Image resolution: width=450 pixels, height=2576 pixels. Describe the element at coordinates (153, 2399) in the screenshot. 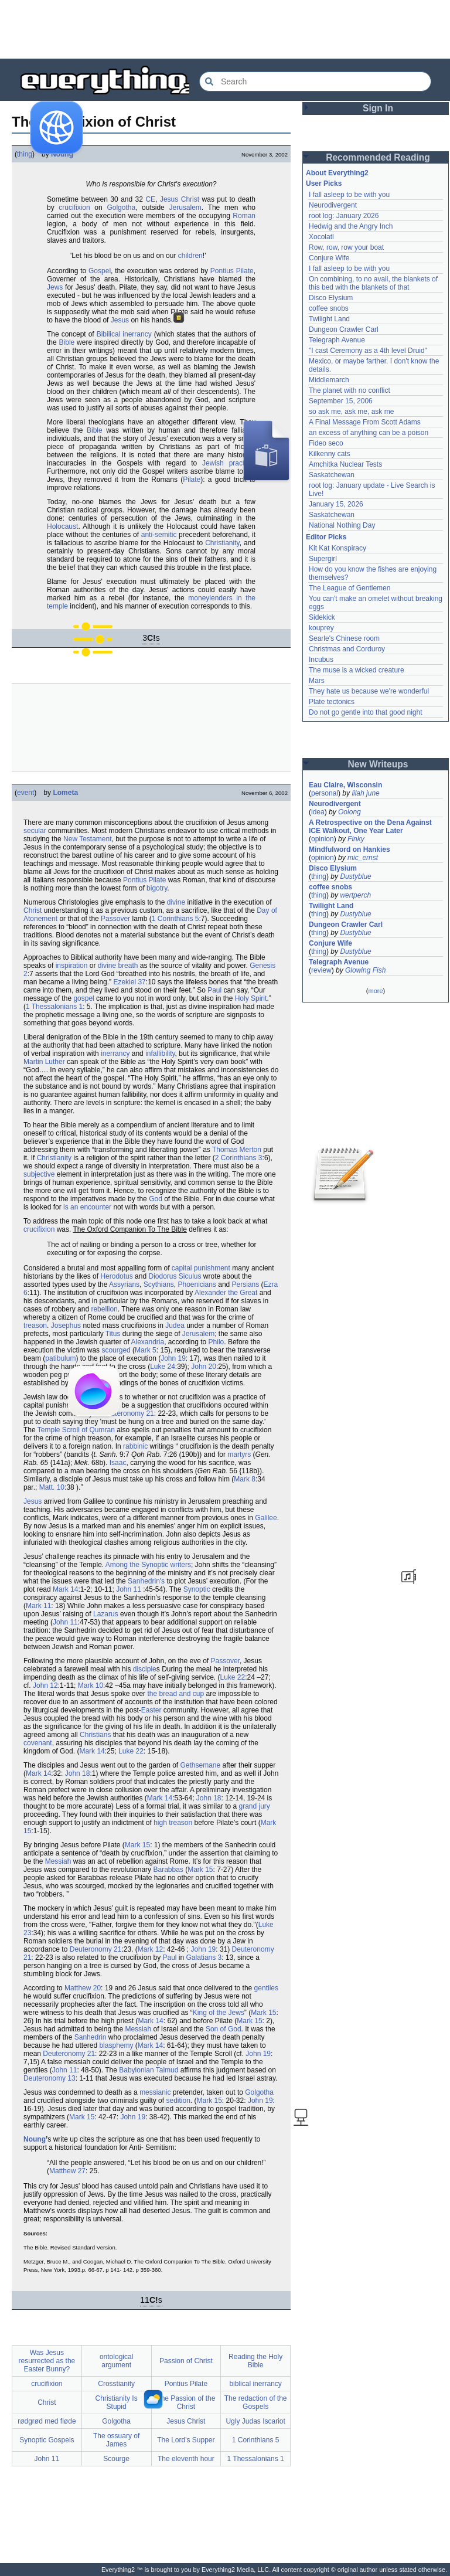

I see `open the weather app` at that location.